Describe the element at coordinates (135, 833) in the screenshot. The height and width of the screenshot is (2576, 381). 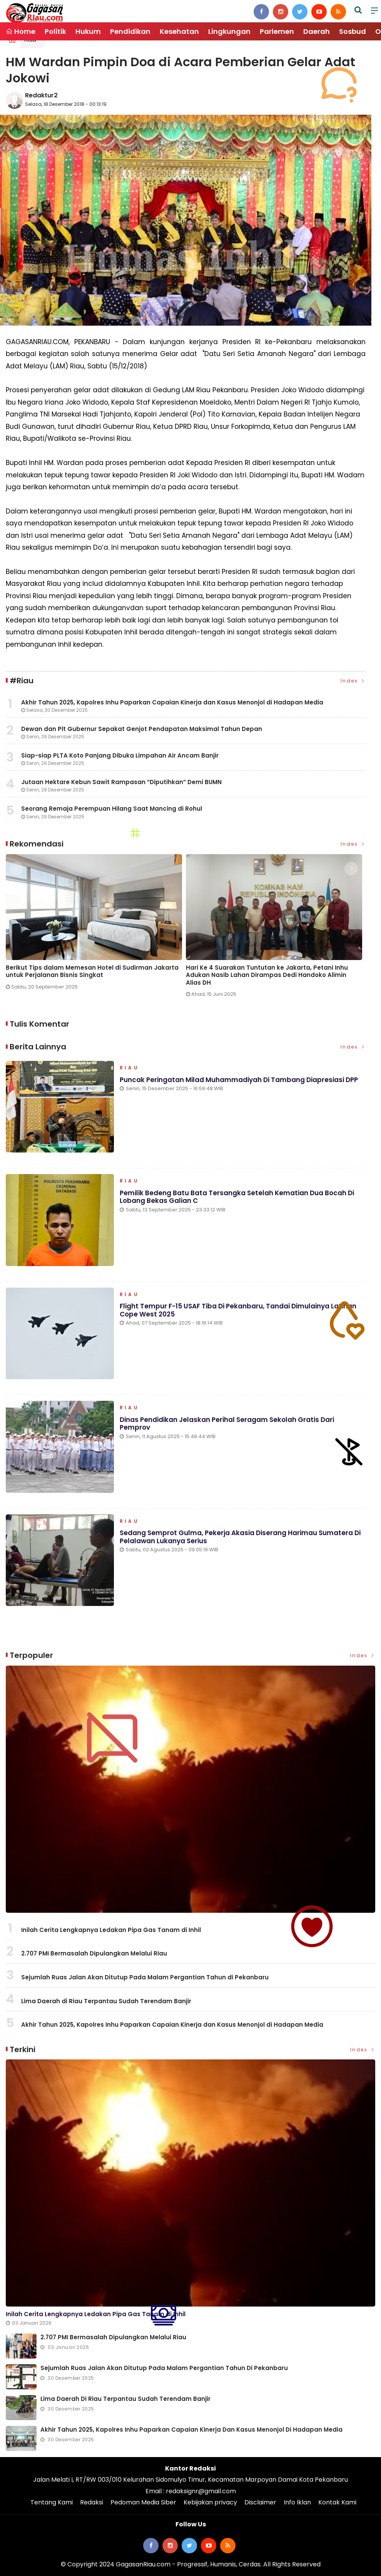
I see `indicates a numeric variable or constant in code` at that location.